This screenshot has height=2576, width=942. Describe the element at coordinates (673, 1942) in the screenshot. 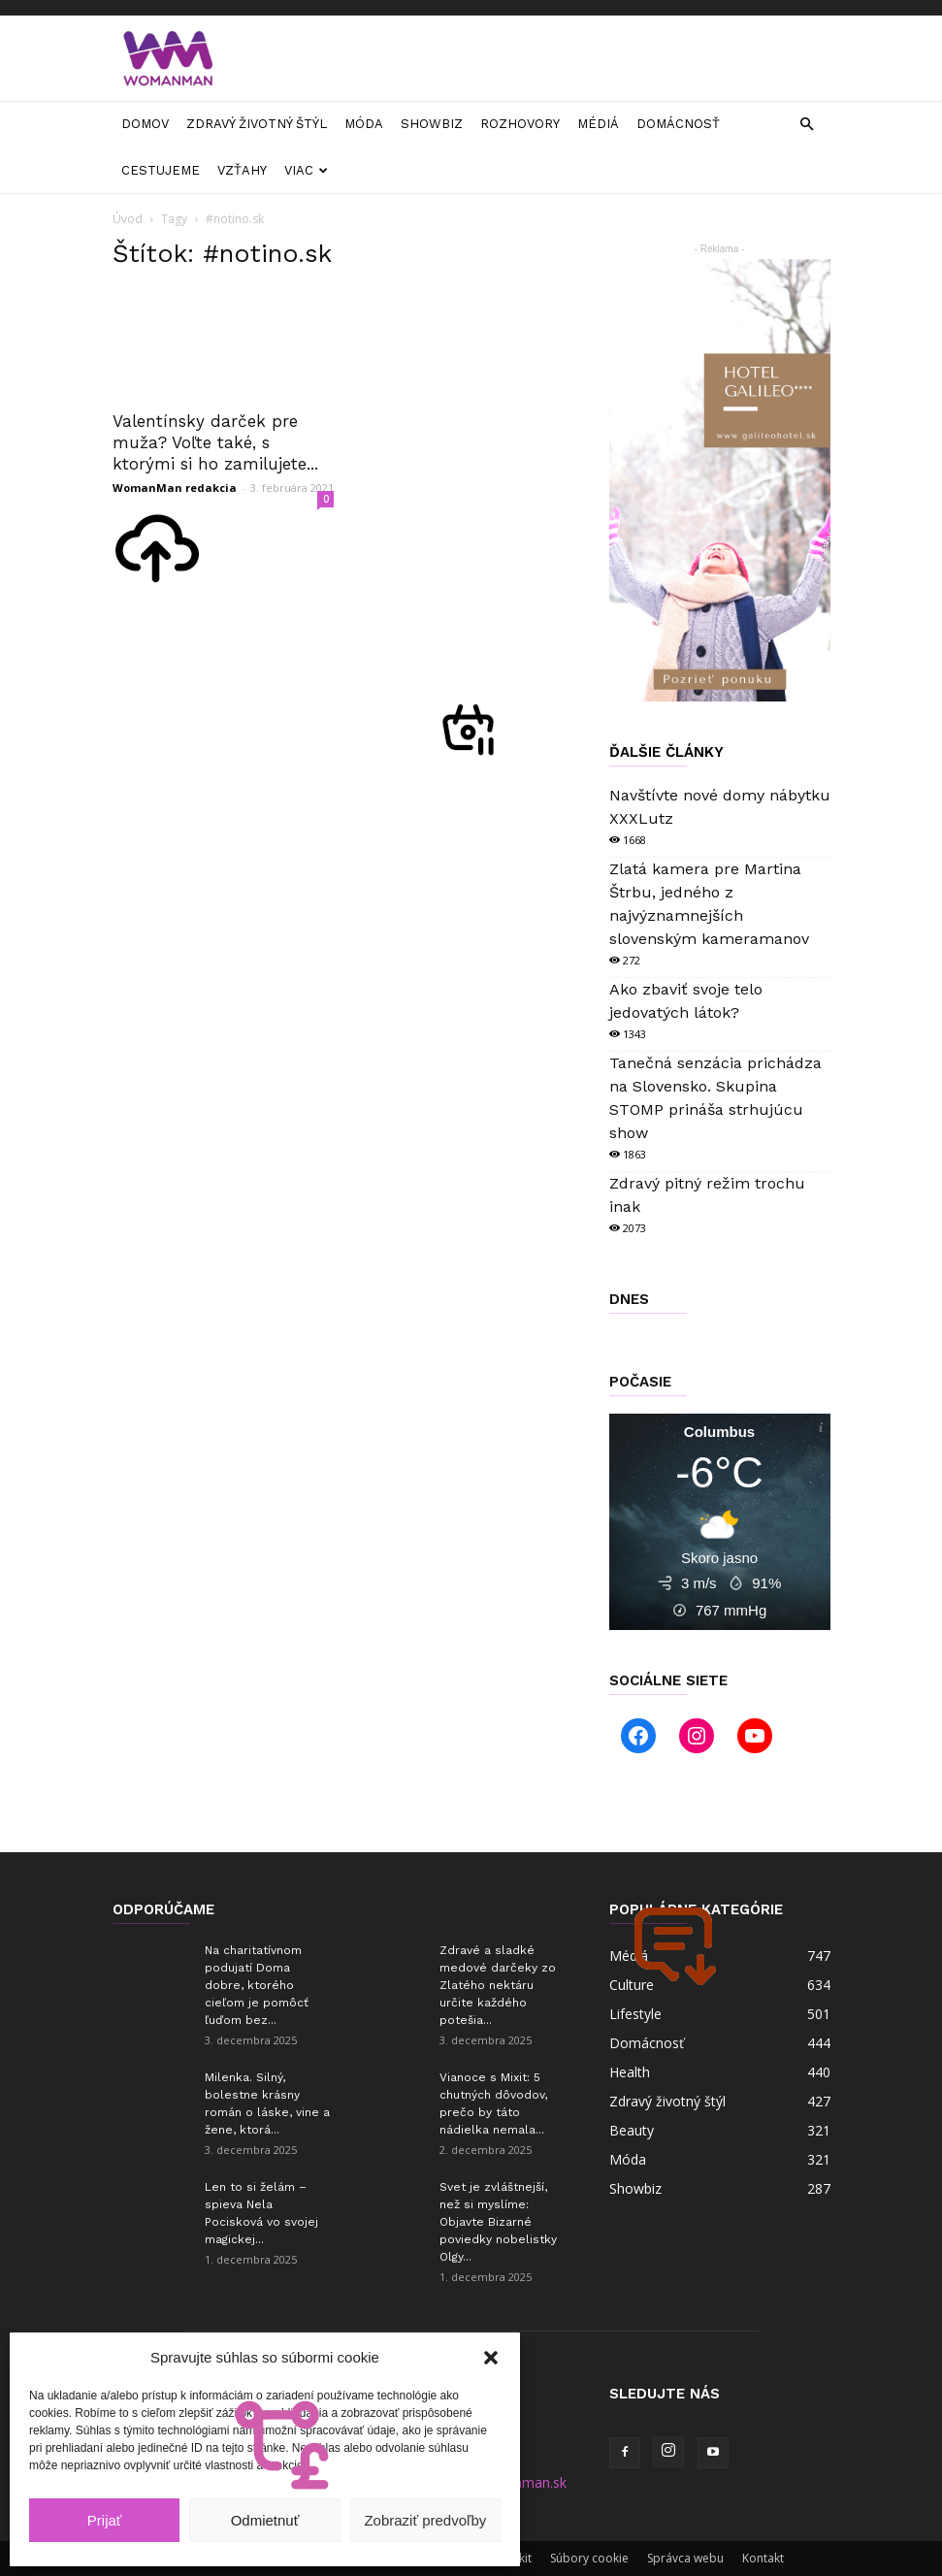

I see `download message or conversation` at that location.